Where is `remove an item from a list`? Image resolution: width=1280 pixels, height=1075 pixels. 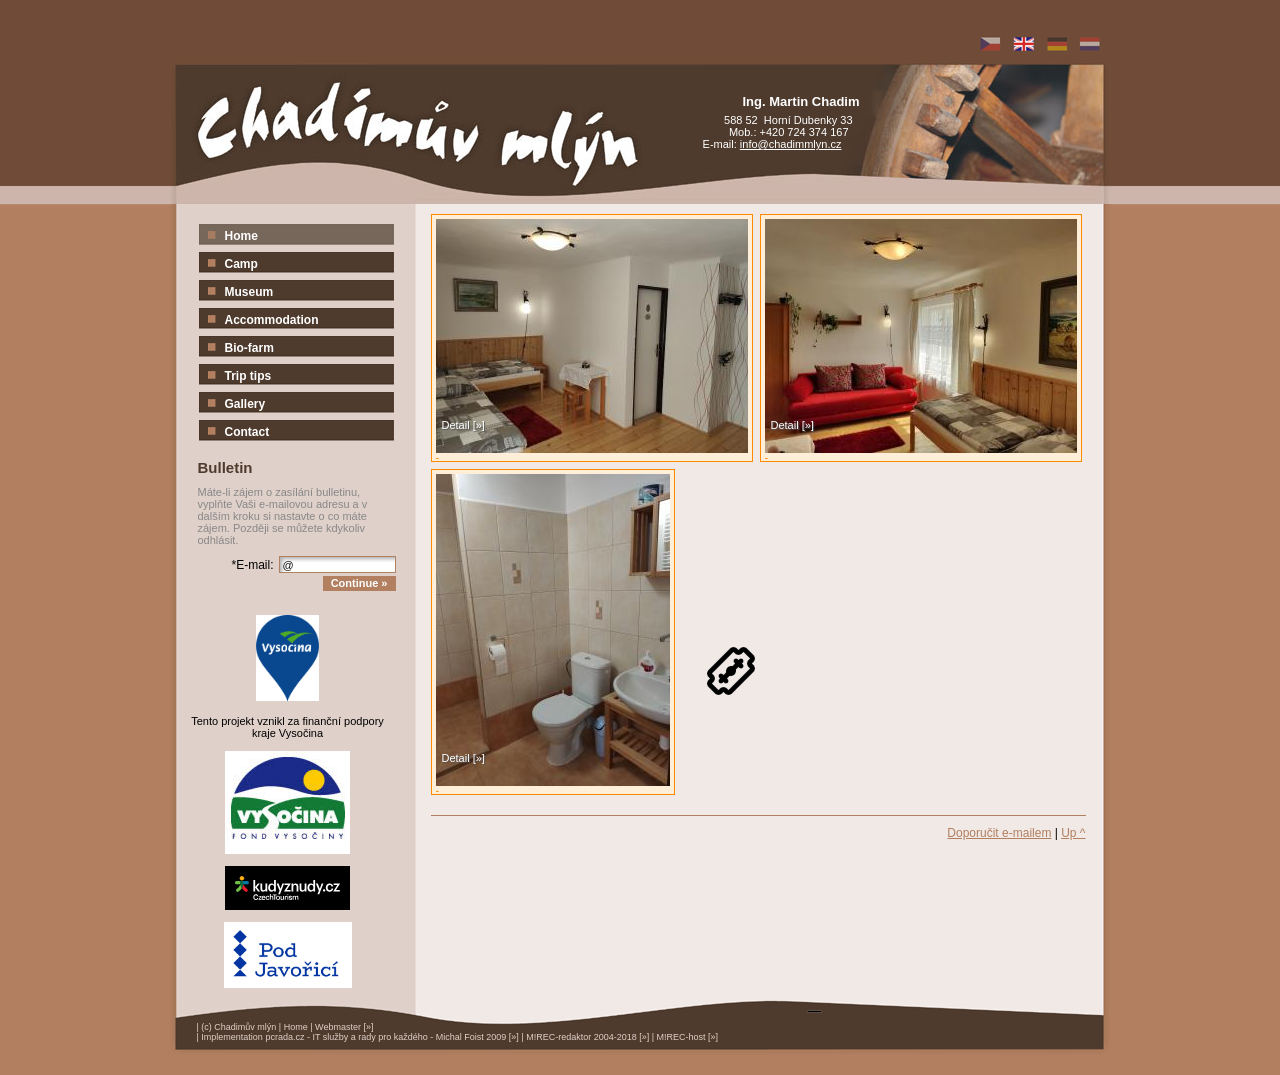
remove an item from a list is located at coordinates (814, 1011).